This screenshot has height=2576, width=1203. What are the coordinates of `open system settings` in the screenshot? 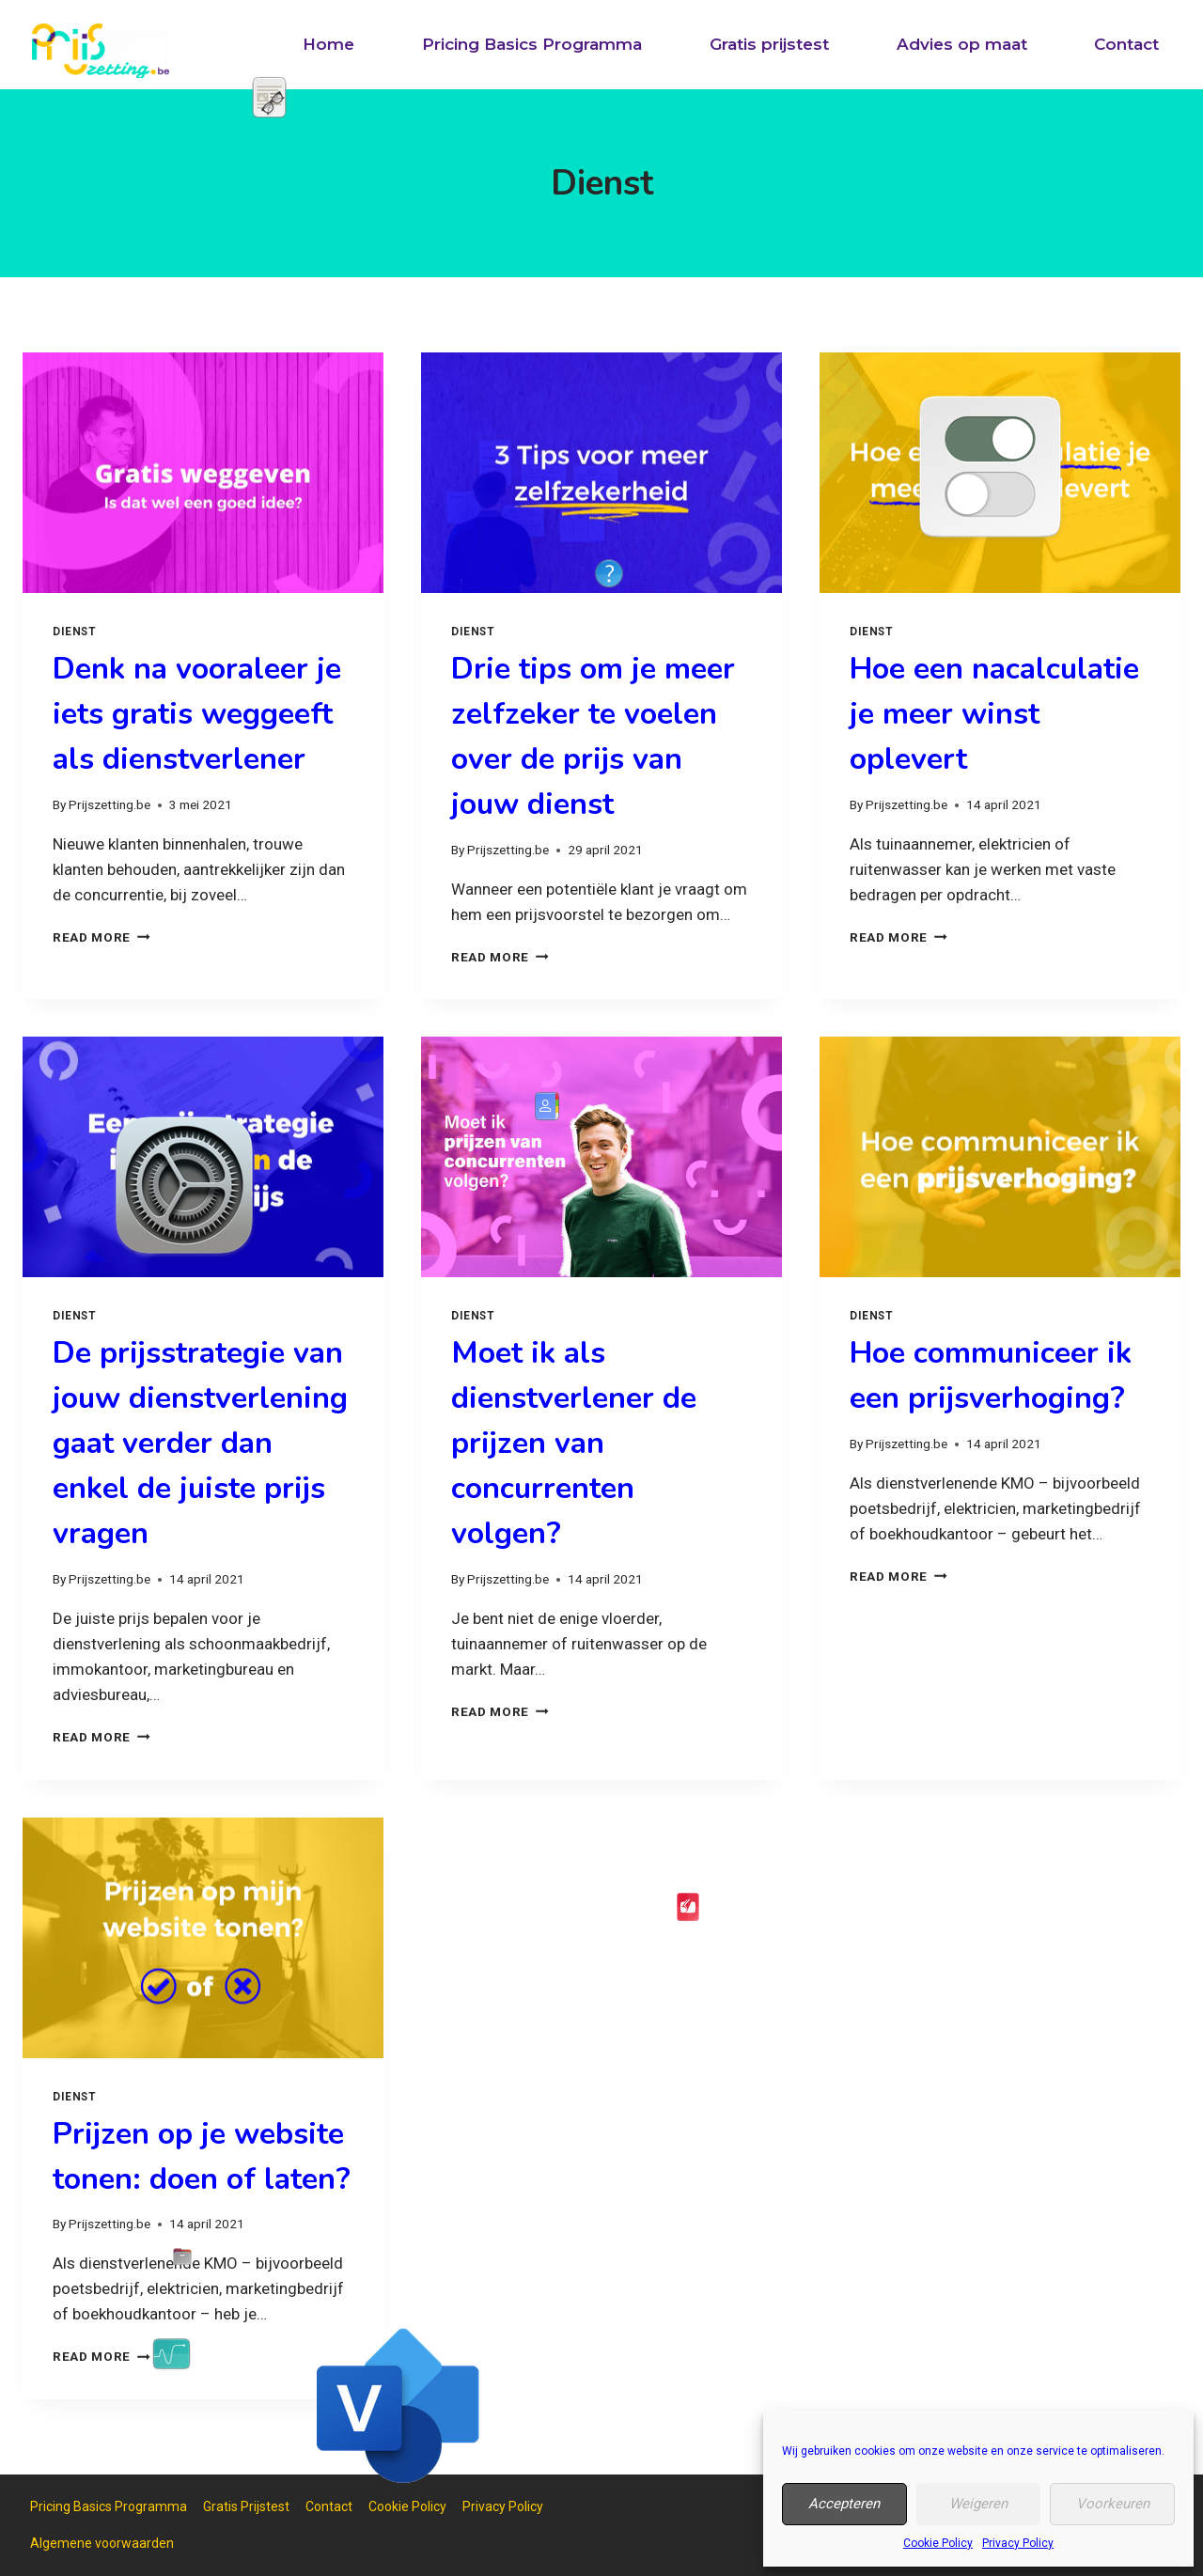 It's located at (184, 1185).